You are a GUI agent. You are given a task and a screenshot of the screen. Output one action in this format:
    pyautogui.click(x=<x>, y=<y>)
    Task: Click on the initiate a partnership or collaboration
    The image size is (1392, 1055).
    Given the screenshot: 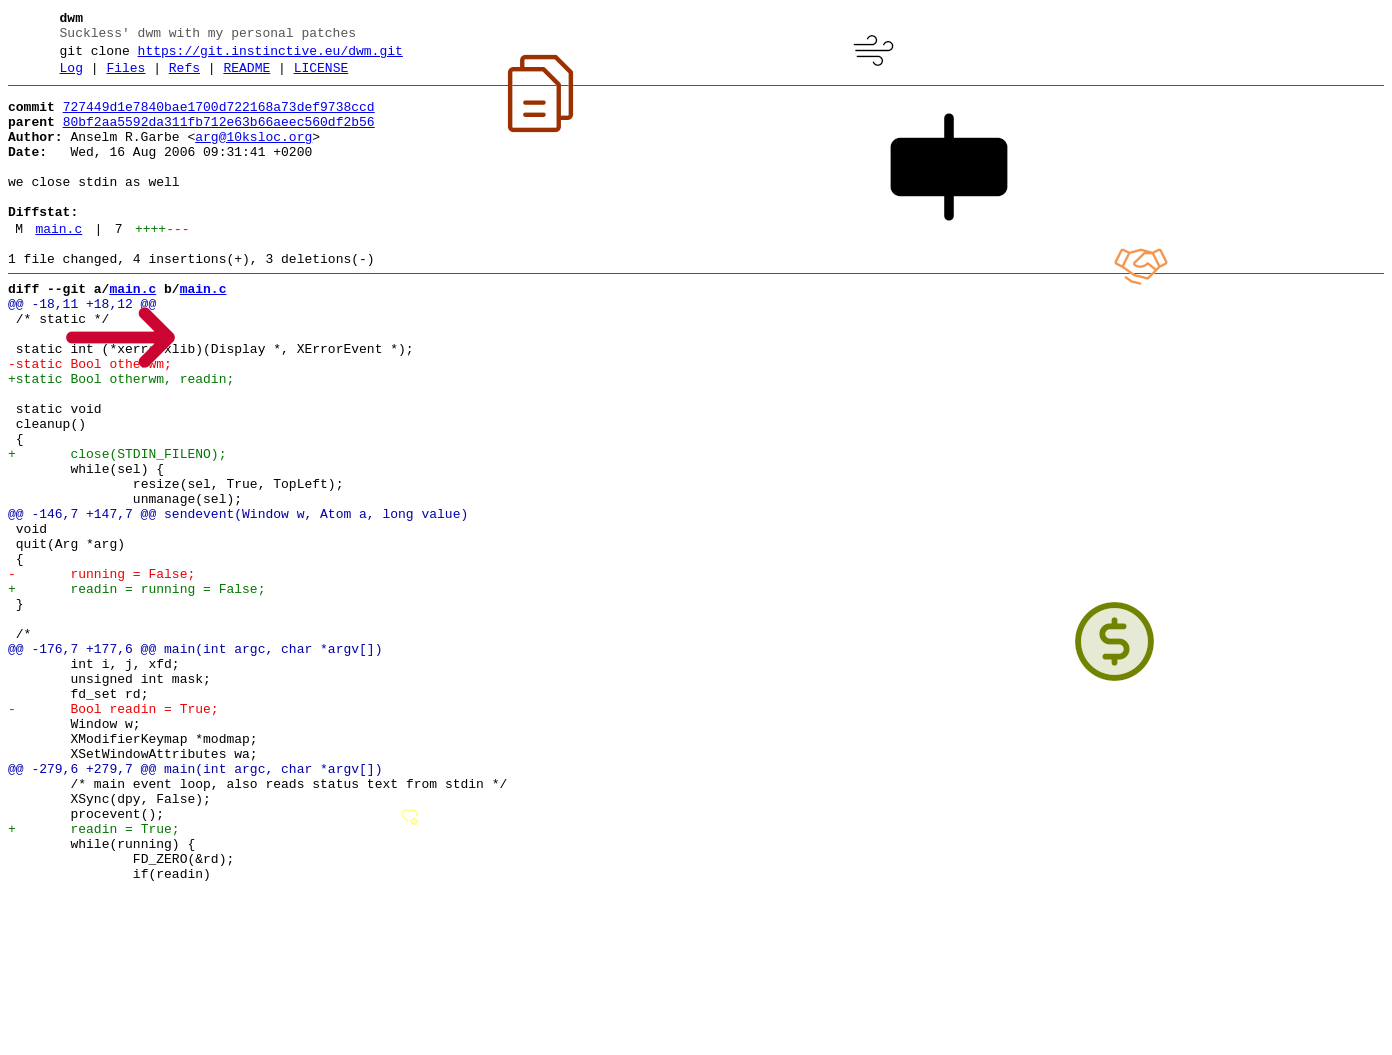 What is the action you would take?
    pyautogui.click(x=1141, y=265)
    